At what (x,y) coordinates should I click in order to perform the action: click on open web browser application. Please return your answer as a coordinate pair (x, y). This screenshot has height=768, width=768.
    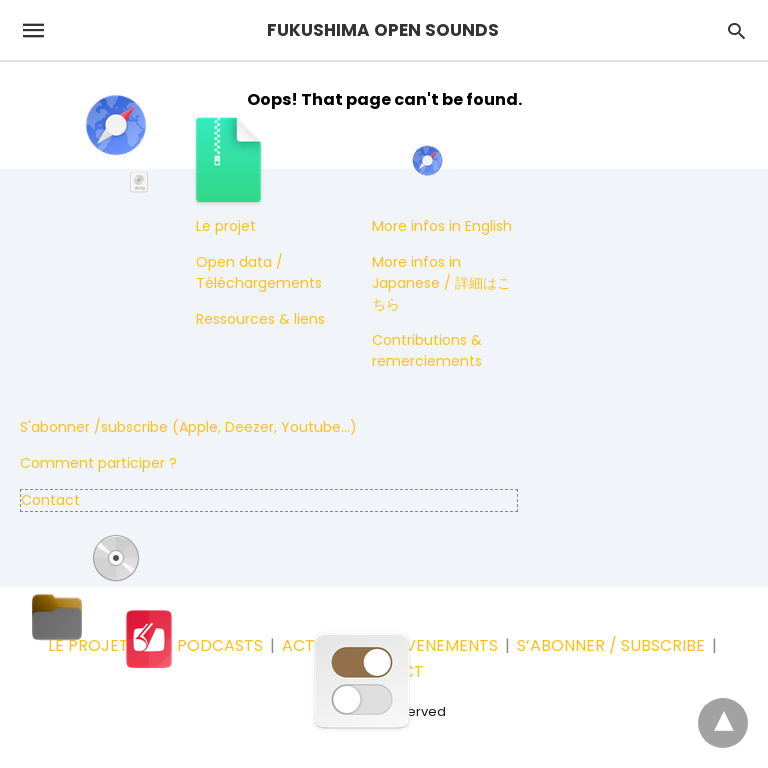
    Looking at the image, I should click on (427, 160).